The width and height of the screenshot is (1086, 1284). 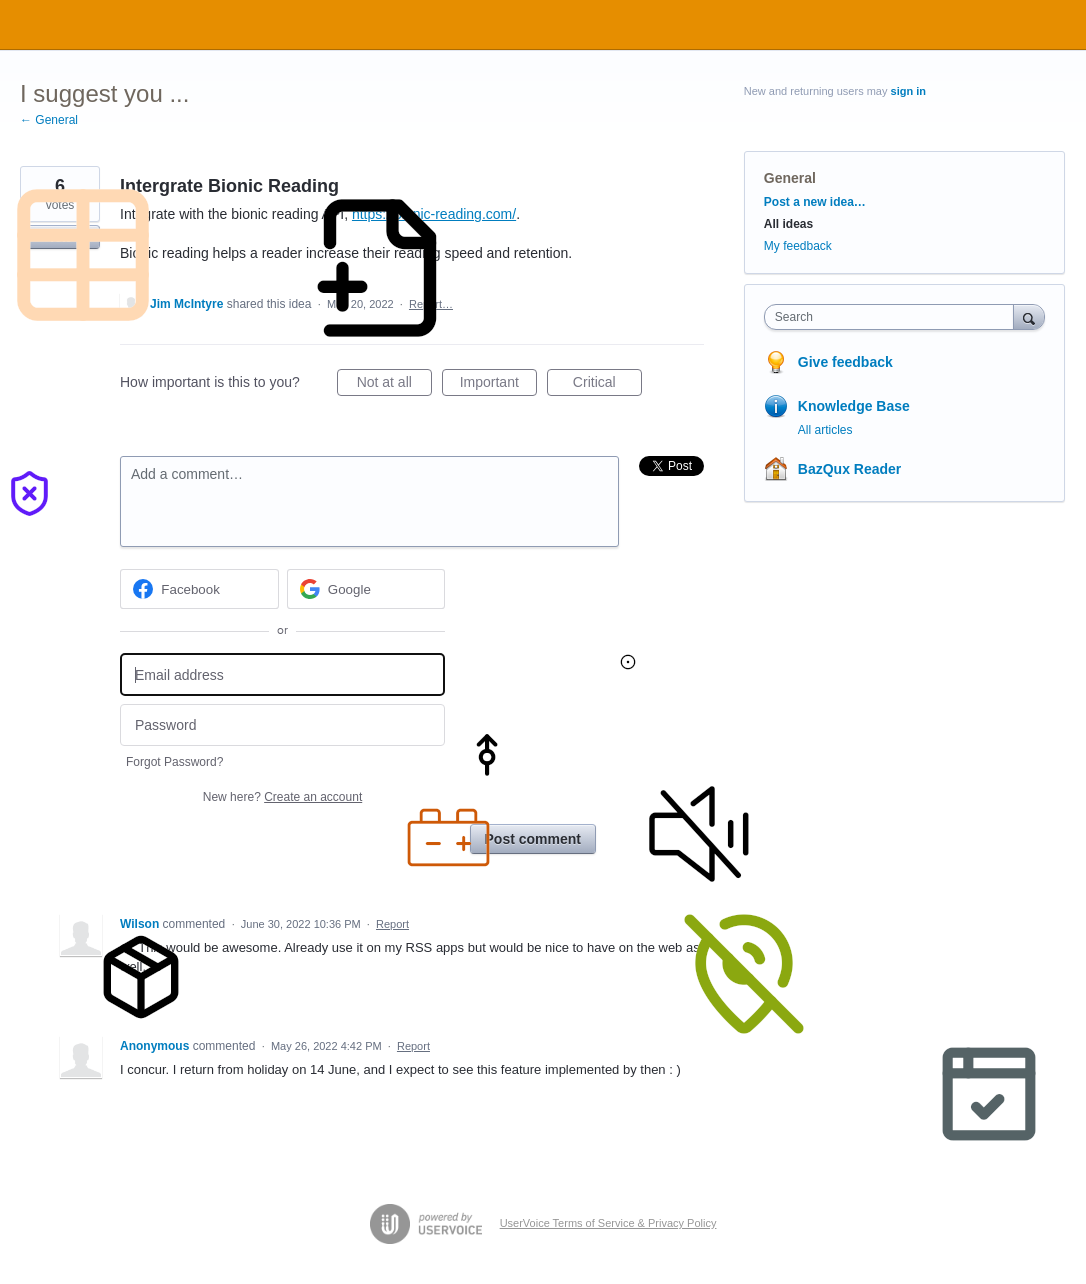 I want to click on continue straight through the roundabout, so click(x=485, y=755).